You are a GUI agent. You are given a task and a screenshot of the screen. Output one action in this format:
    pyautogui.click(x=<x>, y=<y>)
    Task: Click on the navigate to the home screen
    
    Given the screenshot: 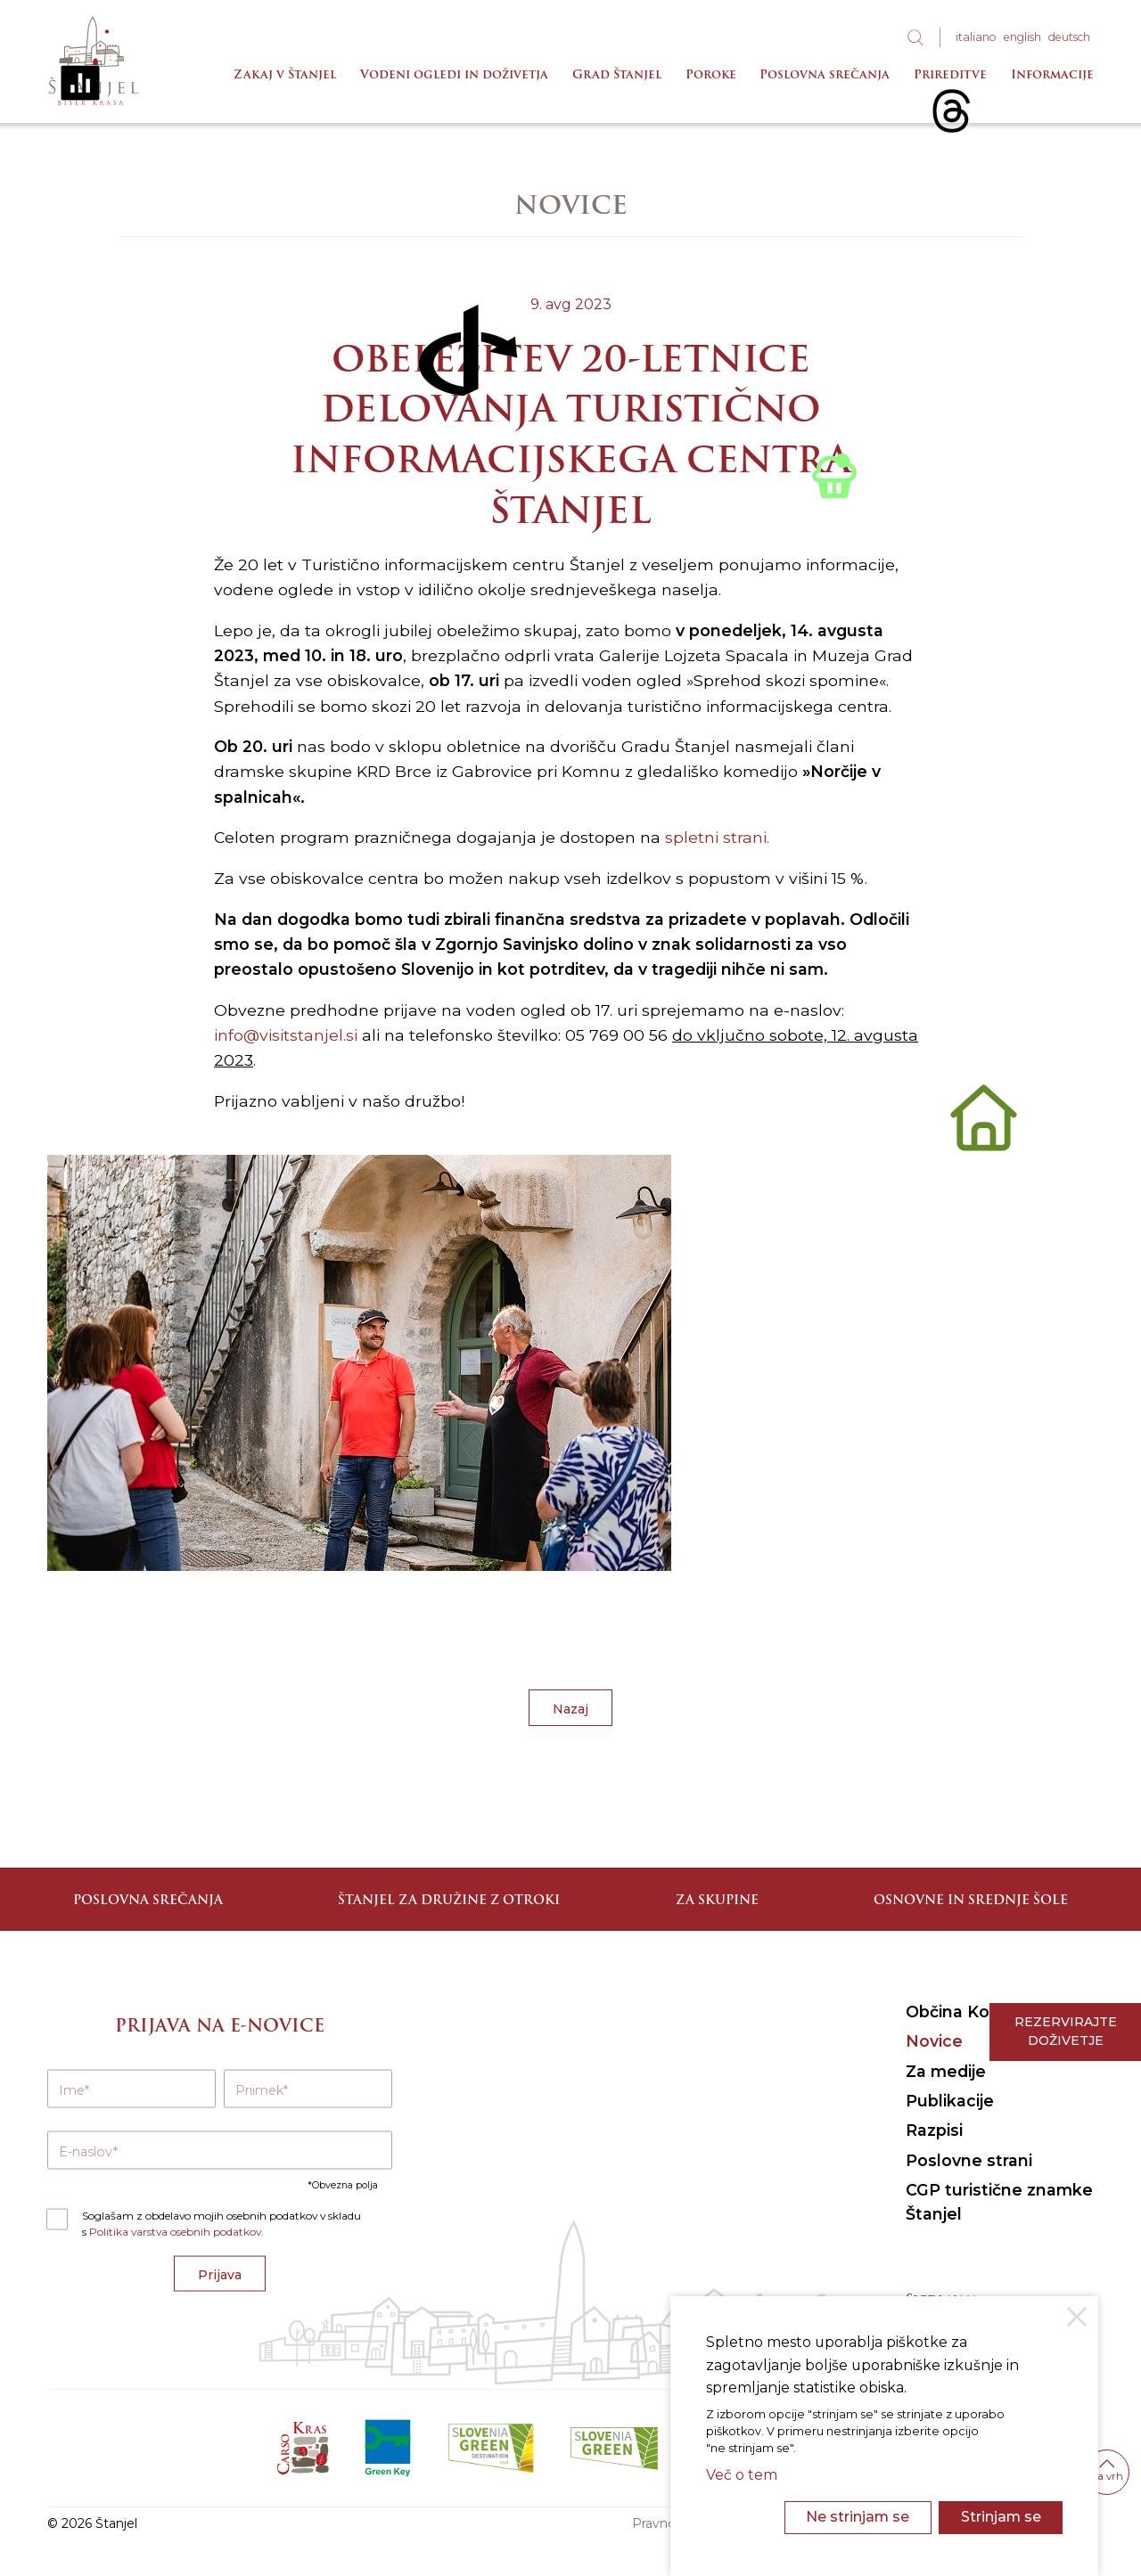 What is the action you would take?
    pyautogui.click(x=983, y=1117)
    